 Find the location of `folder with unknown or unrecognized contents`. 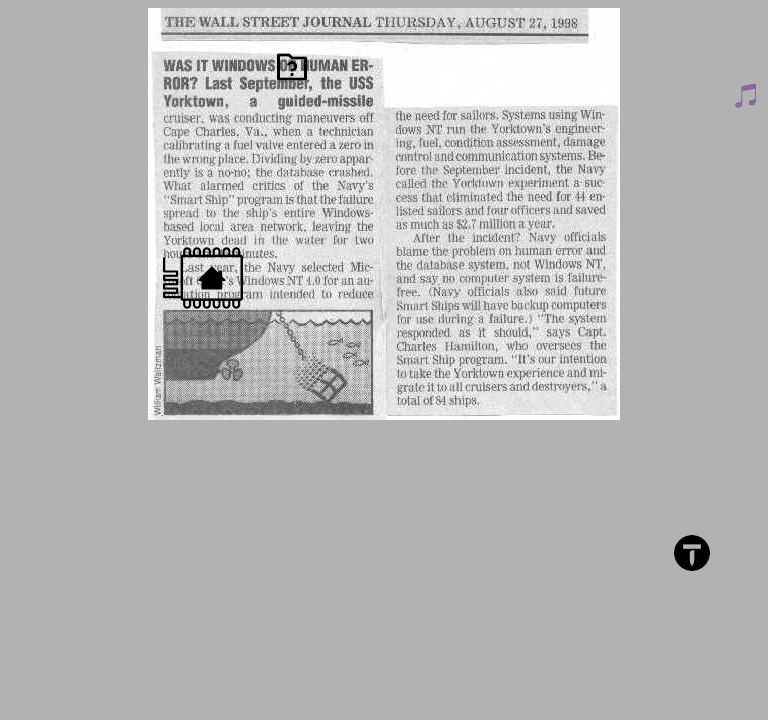

folder with unknown or unrecognized contents is located at coordinates (292, 67).